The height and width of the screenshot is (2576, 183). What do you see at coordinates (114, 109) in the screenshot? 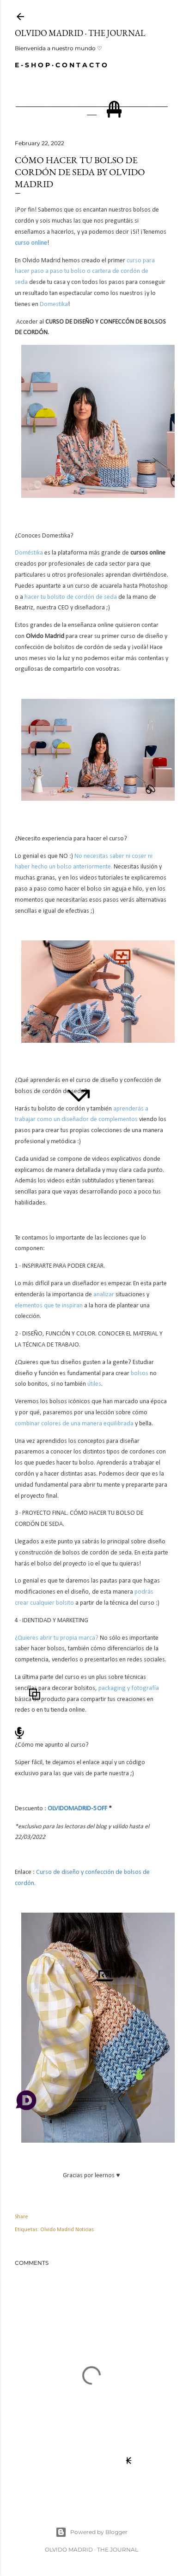
I see `select seating furniture option` at bounding box center [114, 109].